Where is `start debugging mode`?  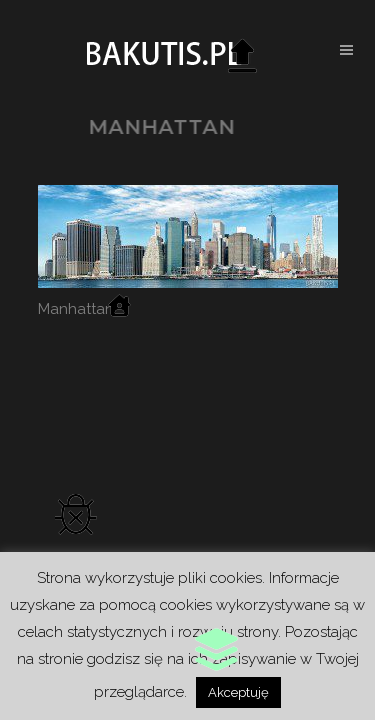
start debugging mode is located at coordinates (76, 515).